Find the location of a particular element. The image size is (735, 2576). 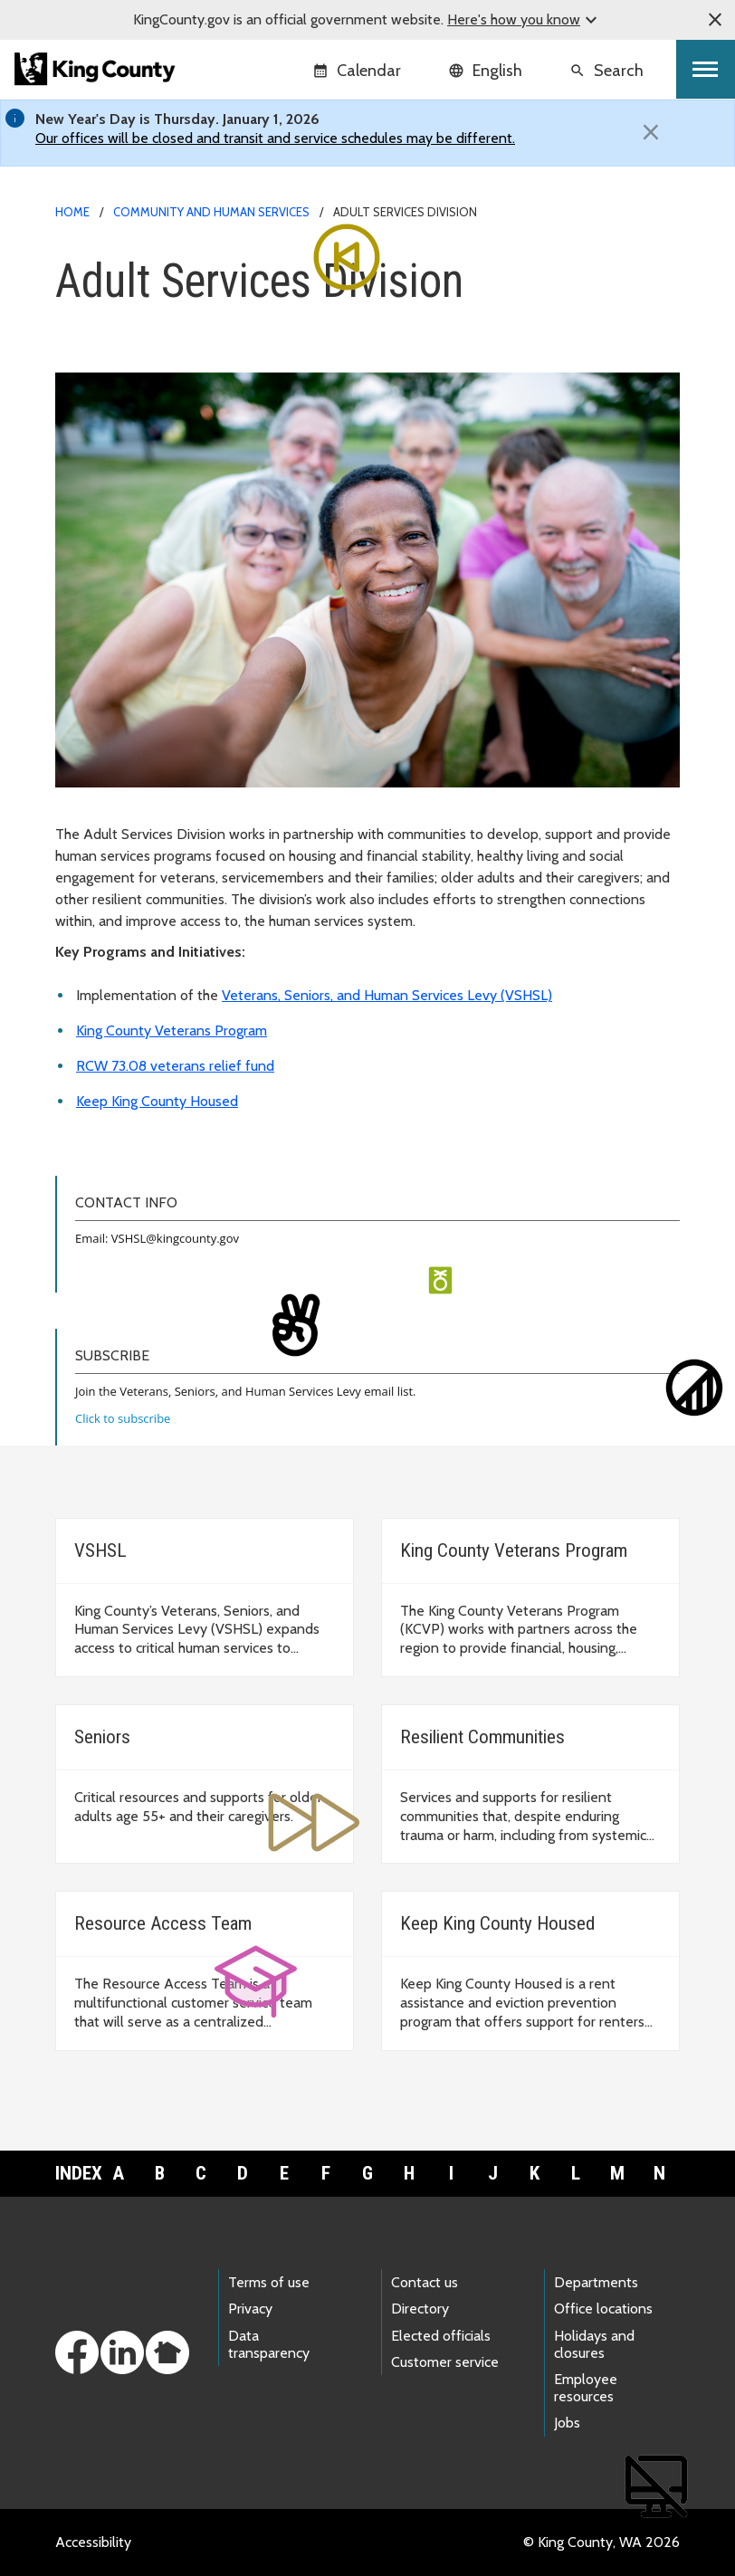

toggle half-tone or contrast display mode is located at coordinates (694, 1388).